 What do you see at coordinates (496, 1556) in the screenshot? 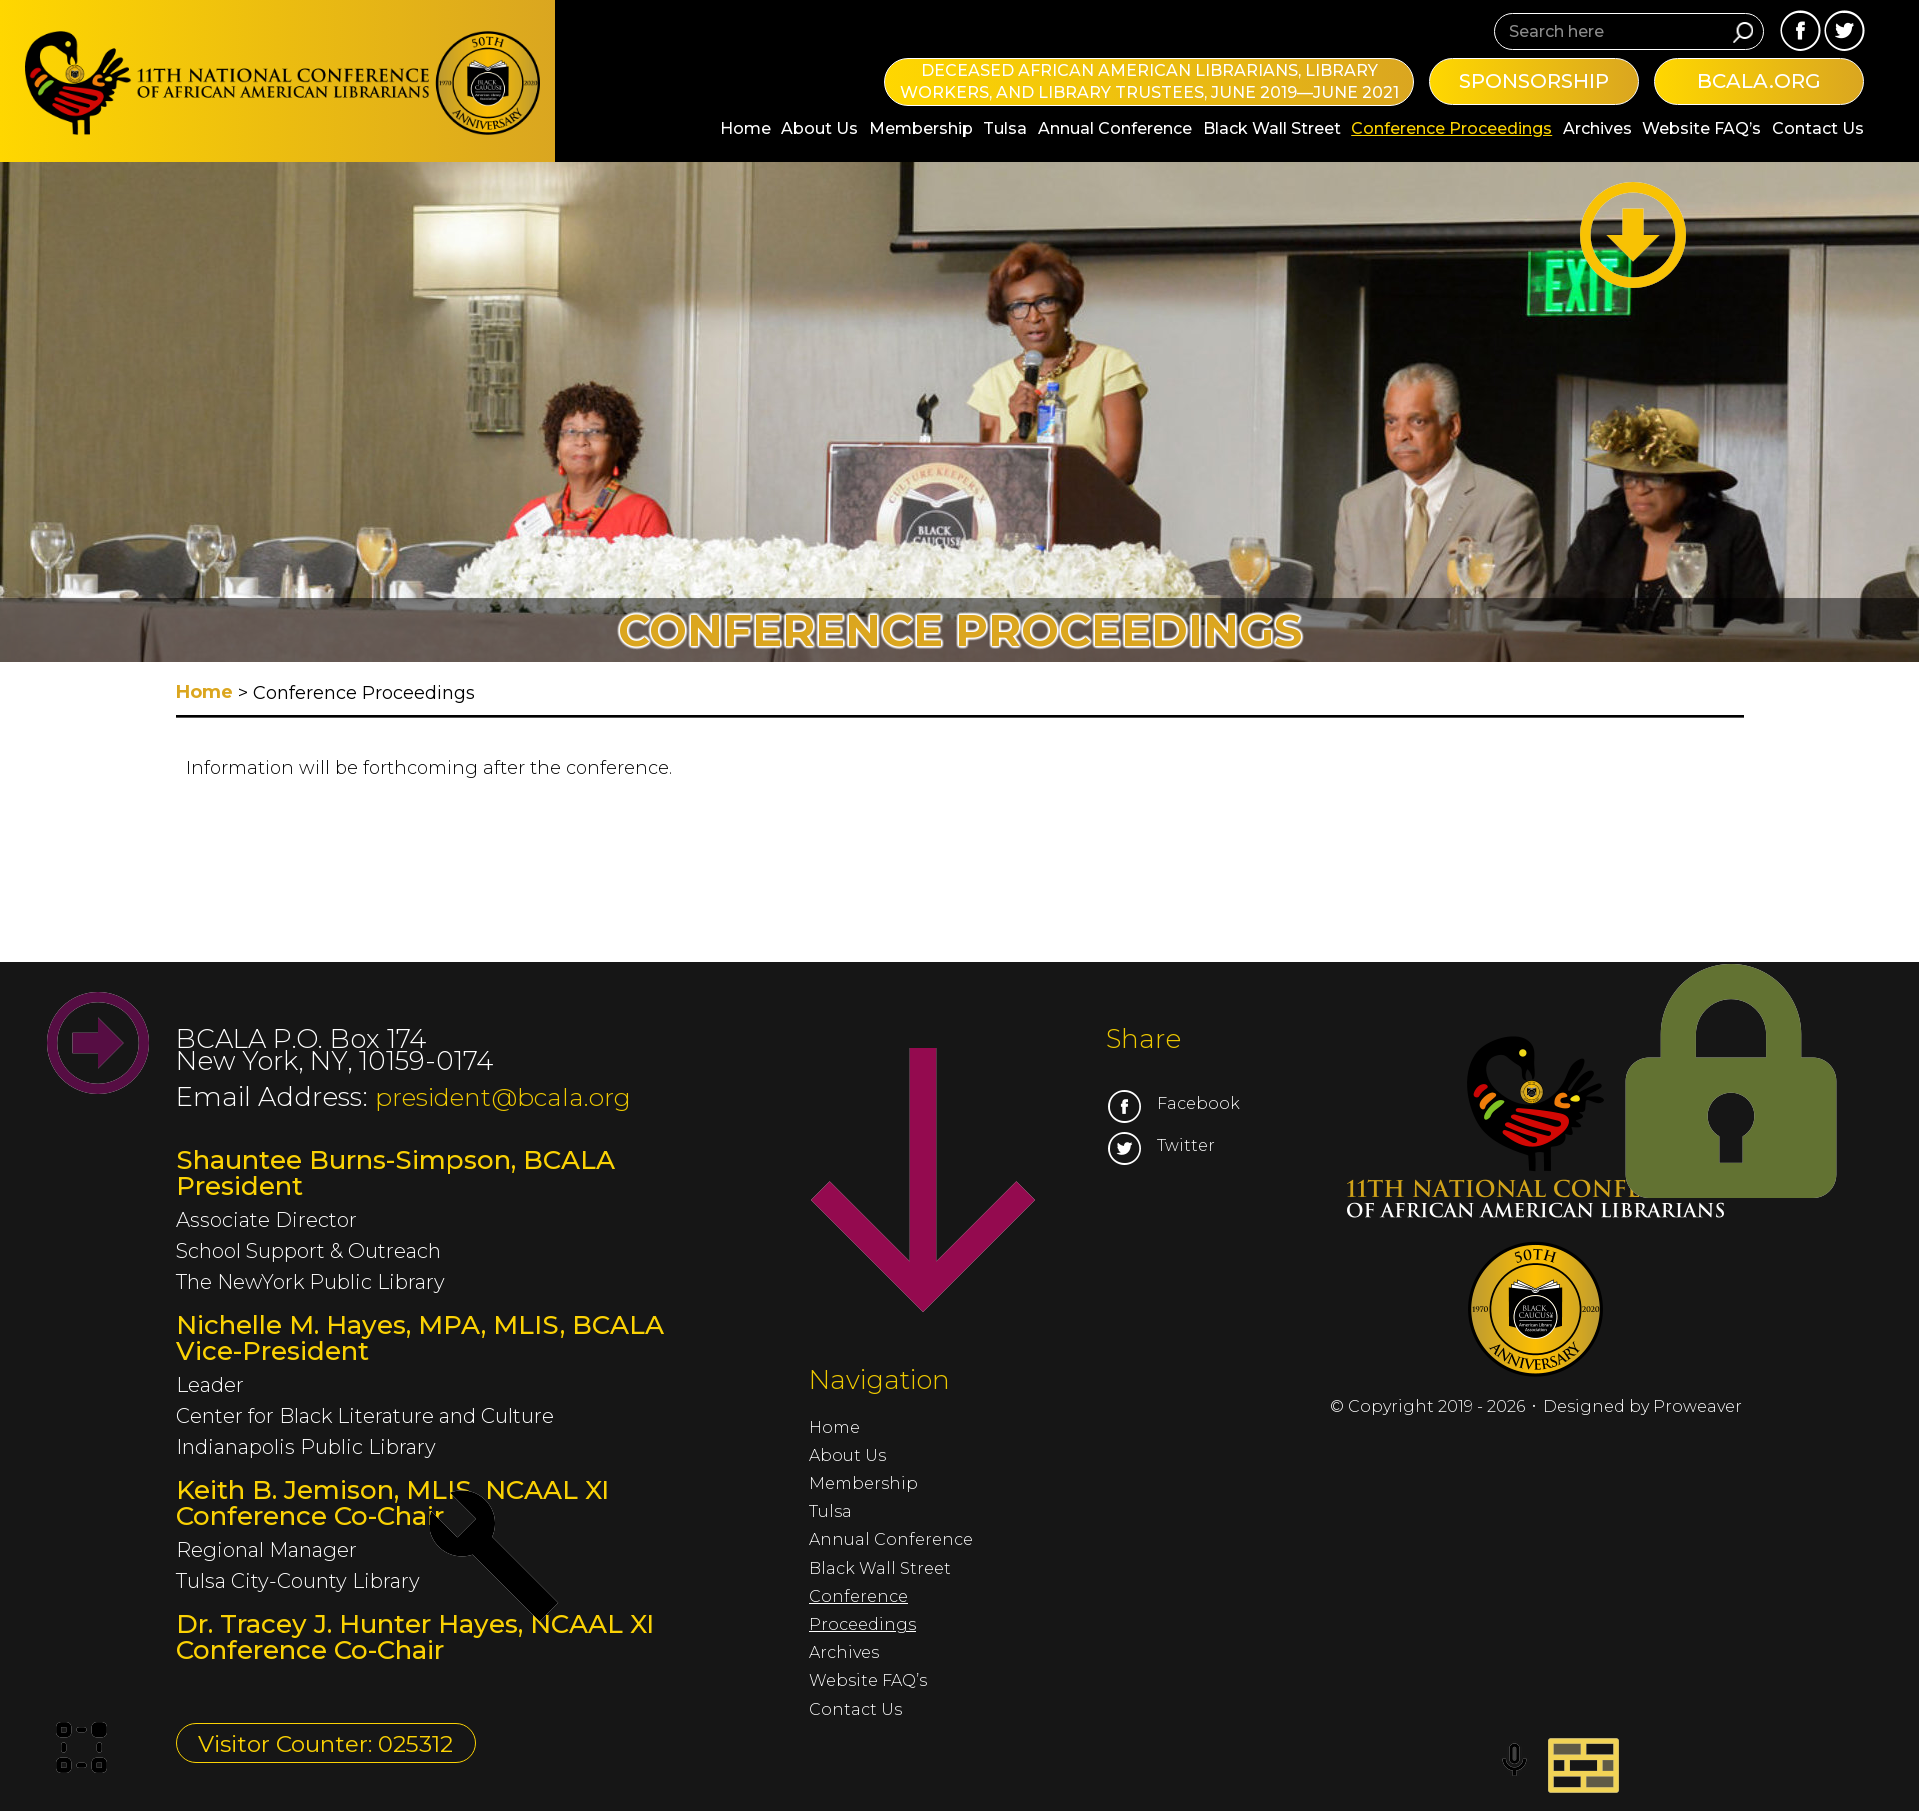
I see `access settings or configuration options` at bounding box center [496, 1556].